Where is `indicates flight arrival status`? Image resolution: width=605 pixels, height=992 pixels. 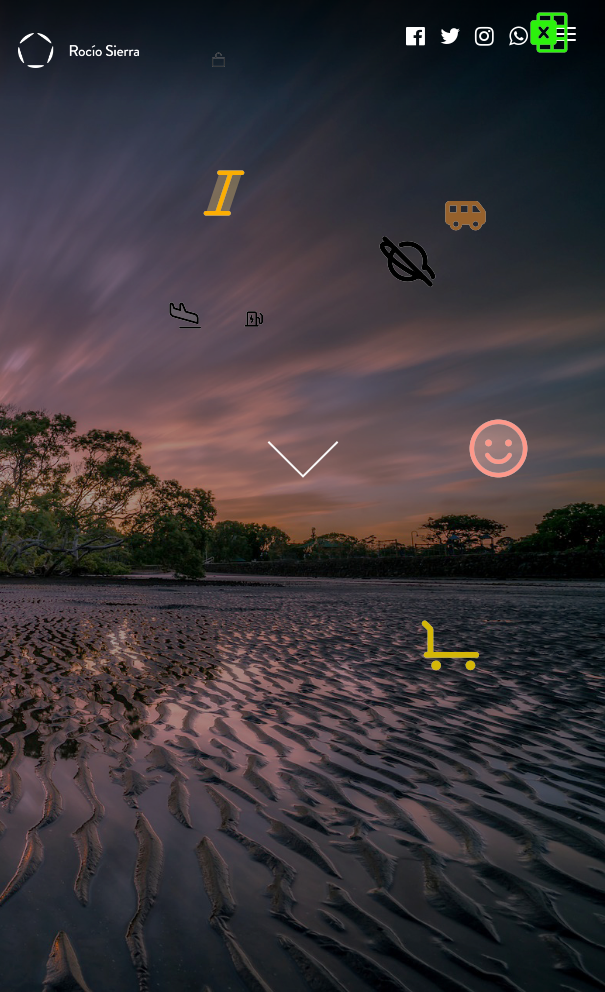 indicates flight arrival status is located at coordinates (183, 315).